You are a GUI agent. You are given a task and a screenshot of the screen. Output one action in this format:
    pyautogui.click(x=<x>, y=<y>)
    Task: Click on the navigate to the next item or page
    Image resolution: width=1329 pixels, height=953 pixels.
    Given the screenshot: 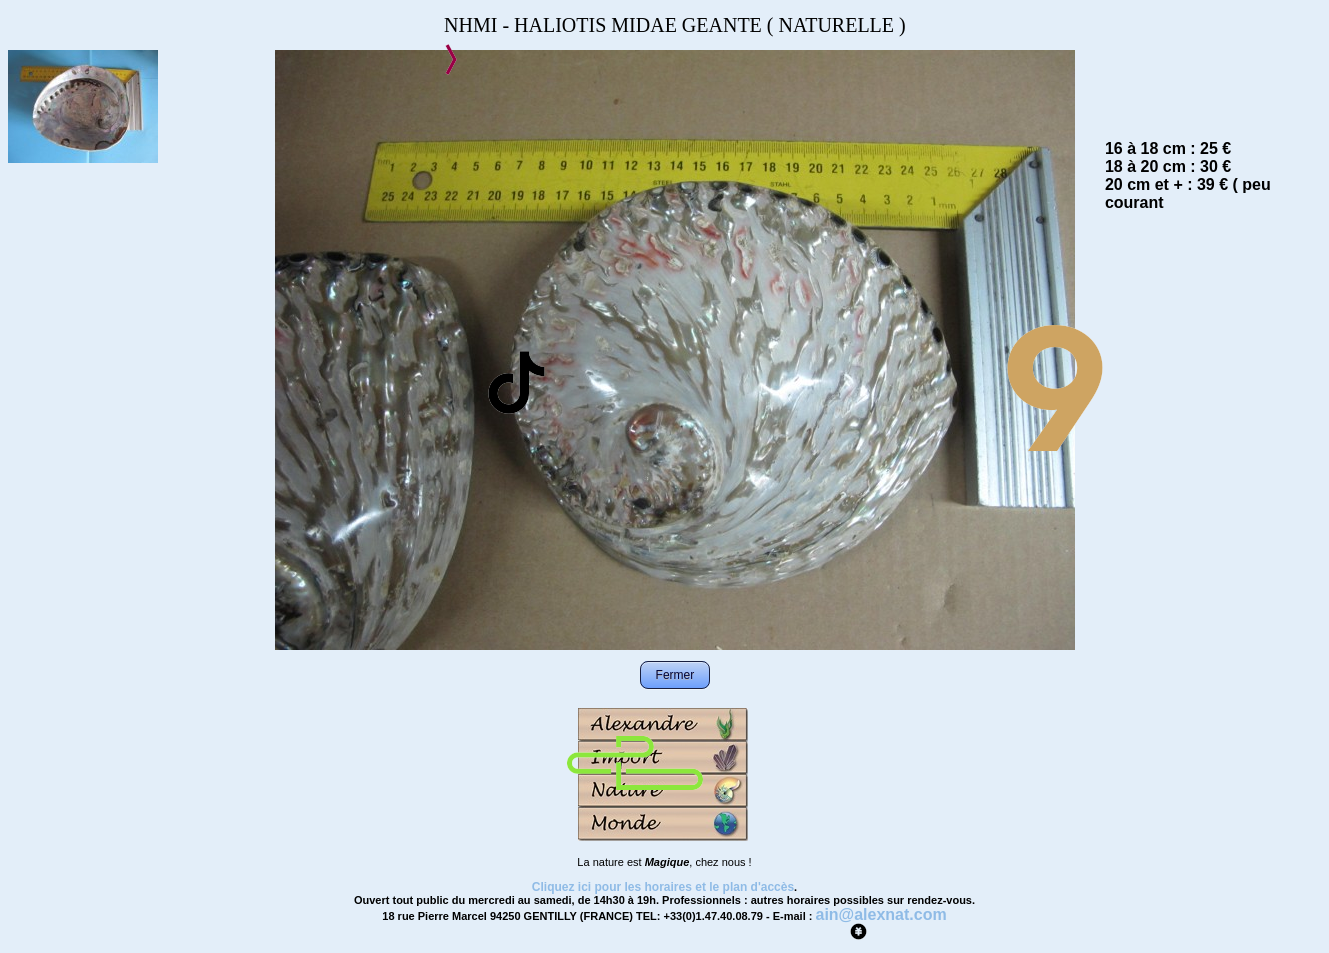 What is the action you would take?
    pyautogui.click(x=450, y=59)
    